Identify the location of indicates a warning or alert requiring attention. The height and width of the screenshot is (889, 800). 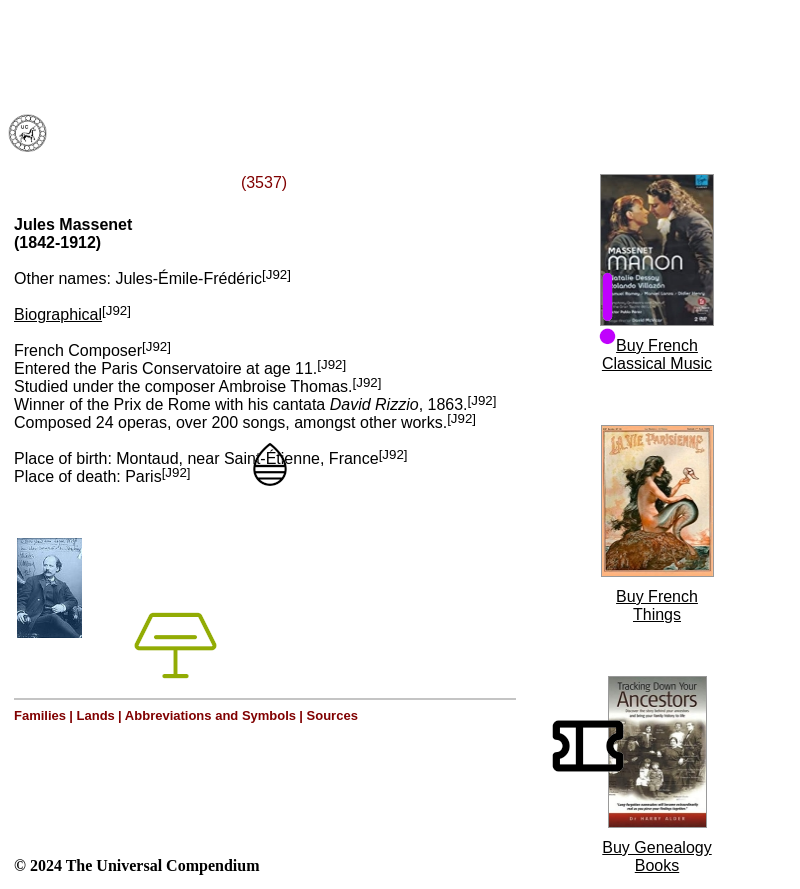
(607, 308).